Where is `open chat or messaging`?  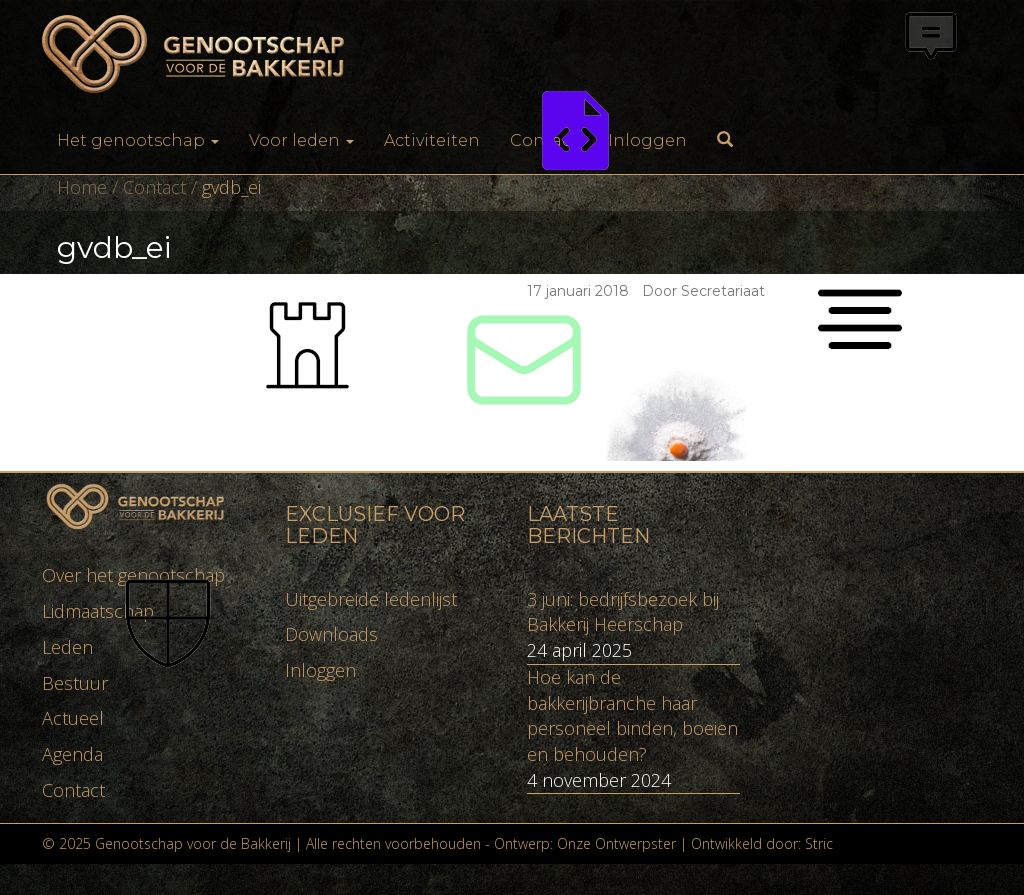
open chat or messaging is located at coordinates (931, 34).